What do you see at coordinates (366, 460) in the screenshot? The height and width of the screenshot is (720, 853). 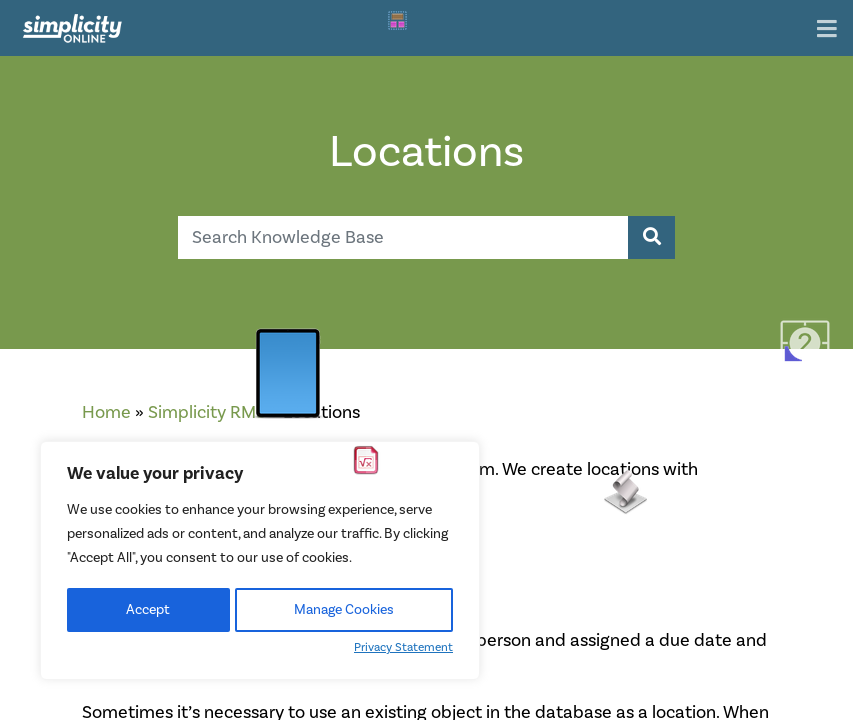 I see `libreoffice math formula template file` at bounding box center [366, 460].